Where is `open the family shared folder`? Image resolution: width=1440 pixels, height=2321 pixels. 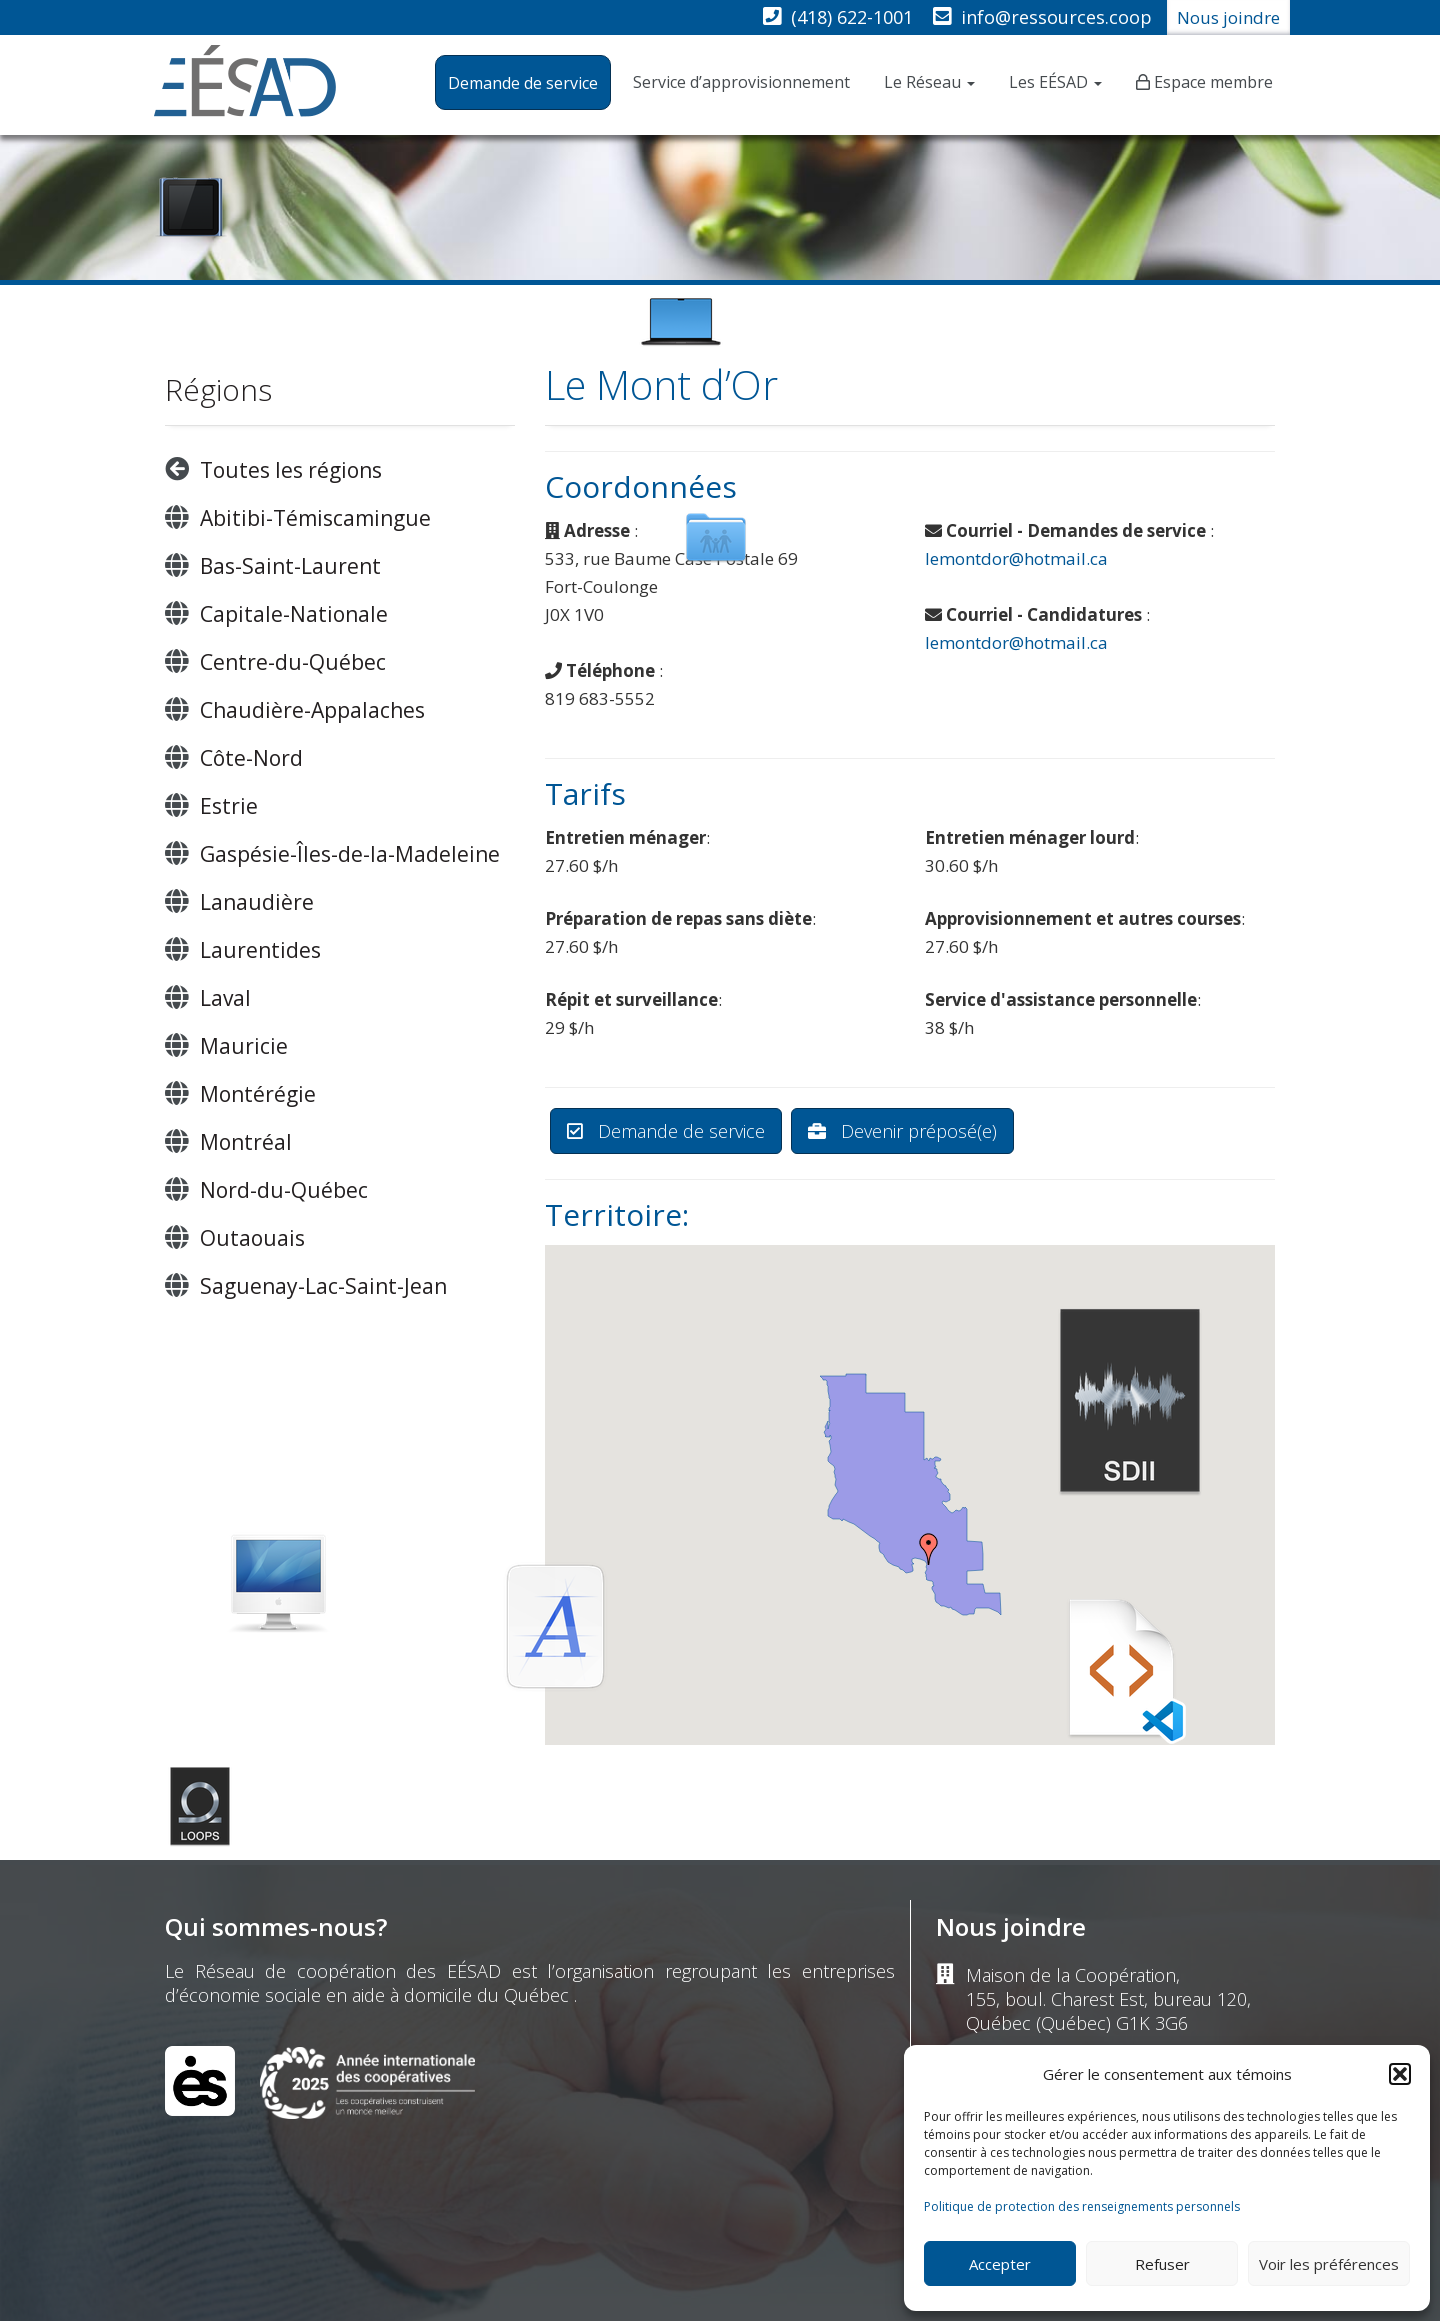
open the family shared folder is located at coordinates (716, 537).